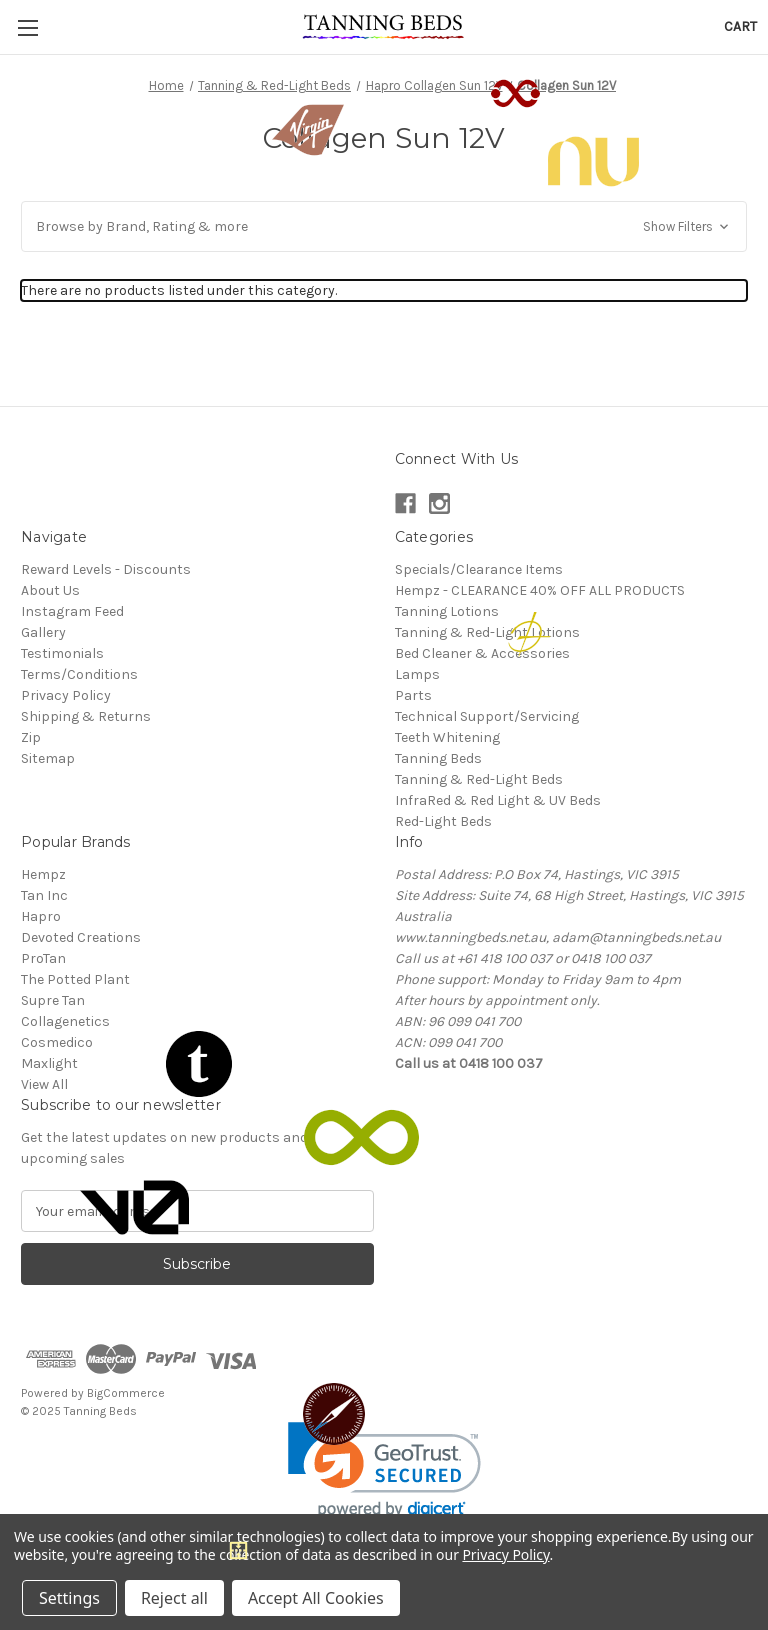  What do you see at coordinates (361, 1137) in the screenshot?
I see `internet computer protocol (ICP) logo` at bounding box center [361, 1137].